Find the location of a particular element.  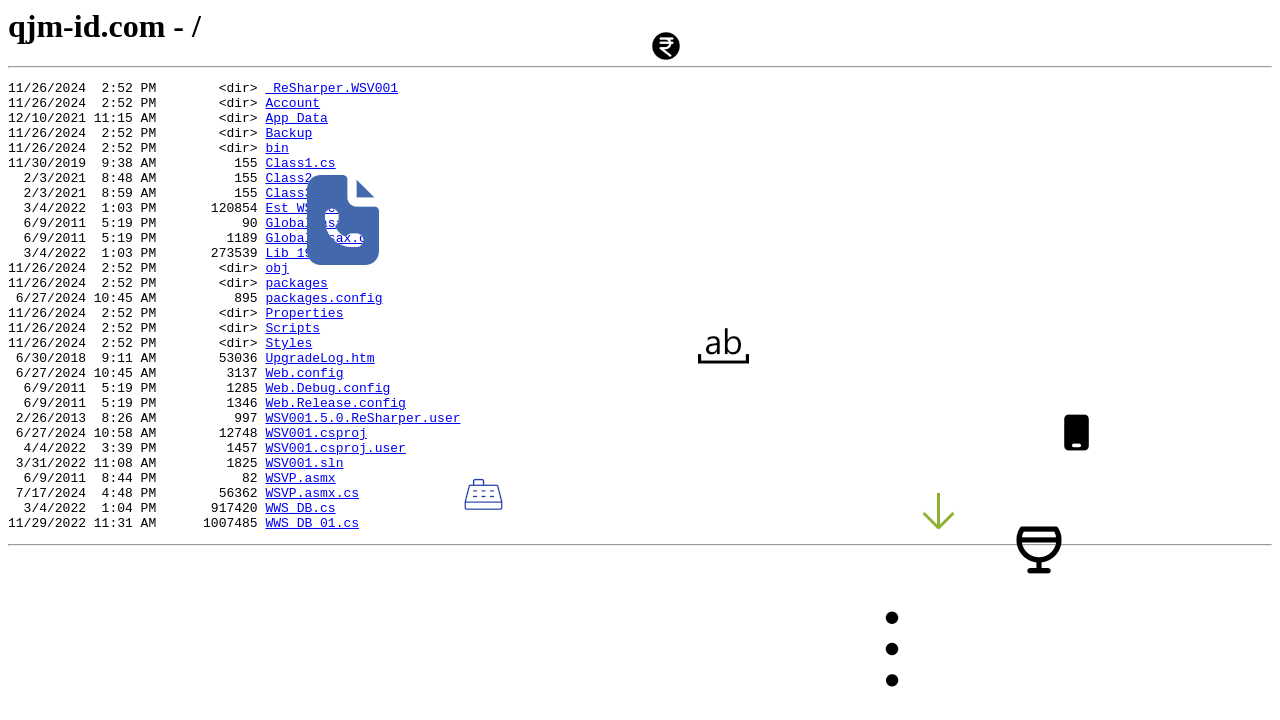

scroll down or view more content below is located at coordinates (937, 511).